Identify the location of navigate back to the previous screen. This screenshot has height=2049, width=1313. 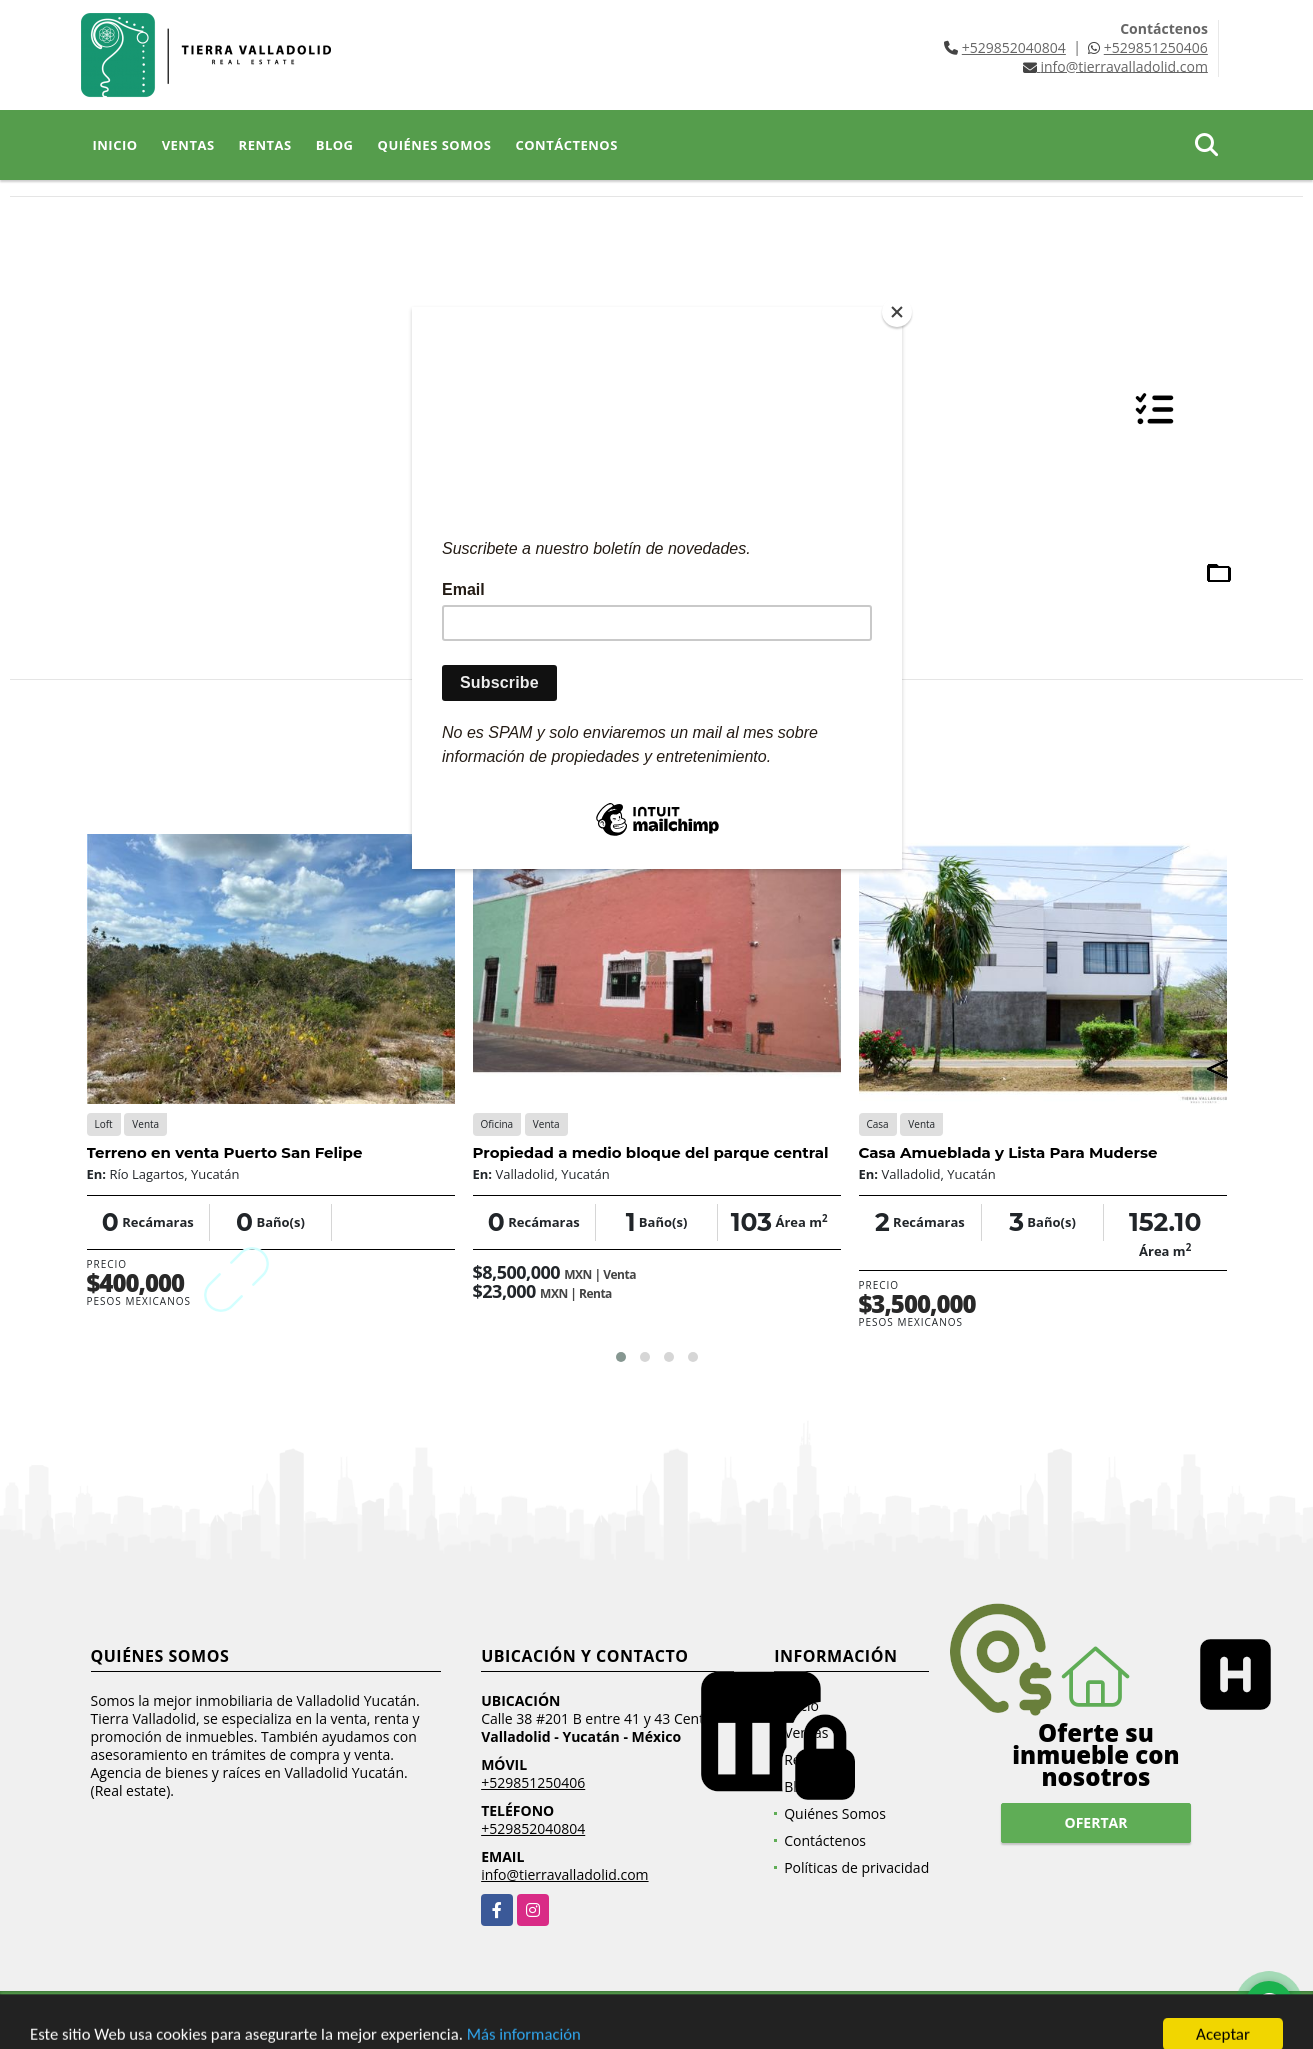
(1218, 1069).